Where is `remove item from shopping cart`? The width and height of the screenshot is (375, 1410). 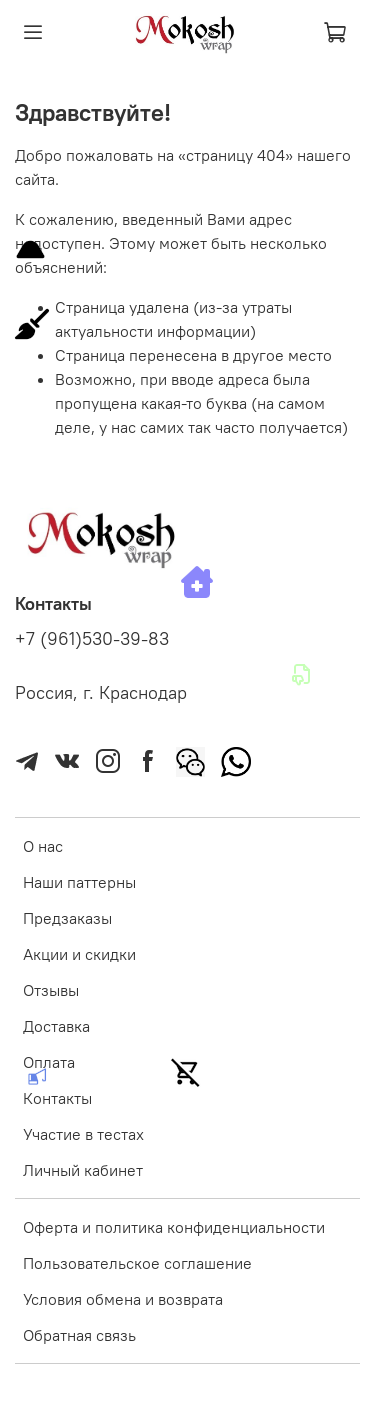 remove item from shopping cart is located at coordinates (186, 1072).